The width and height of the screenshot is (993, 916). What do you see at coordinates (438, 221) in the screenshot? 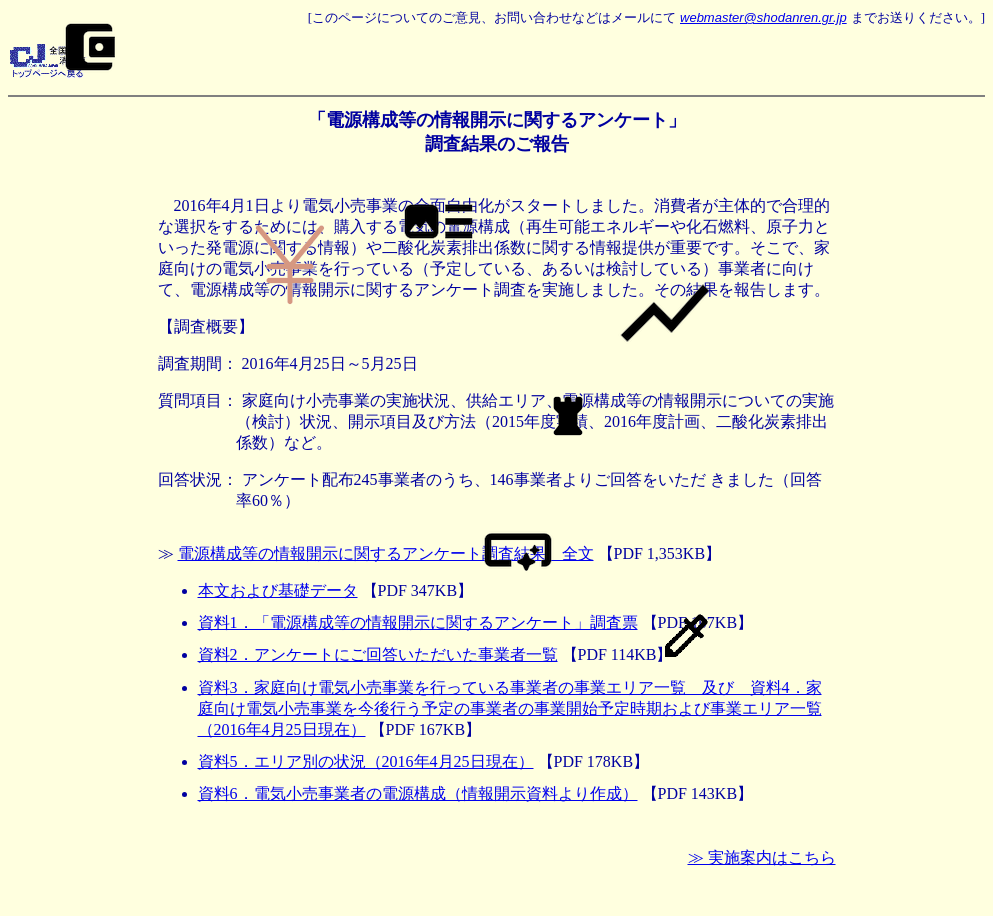
I see `view article or media with thumbnail preview` at bounding box center [438, 221].